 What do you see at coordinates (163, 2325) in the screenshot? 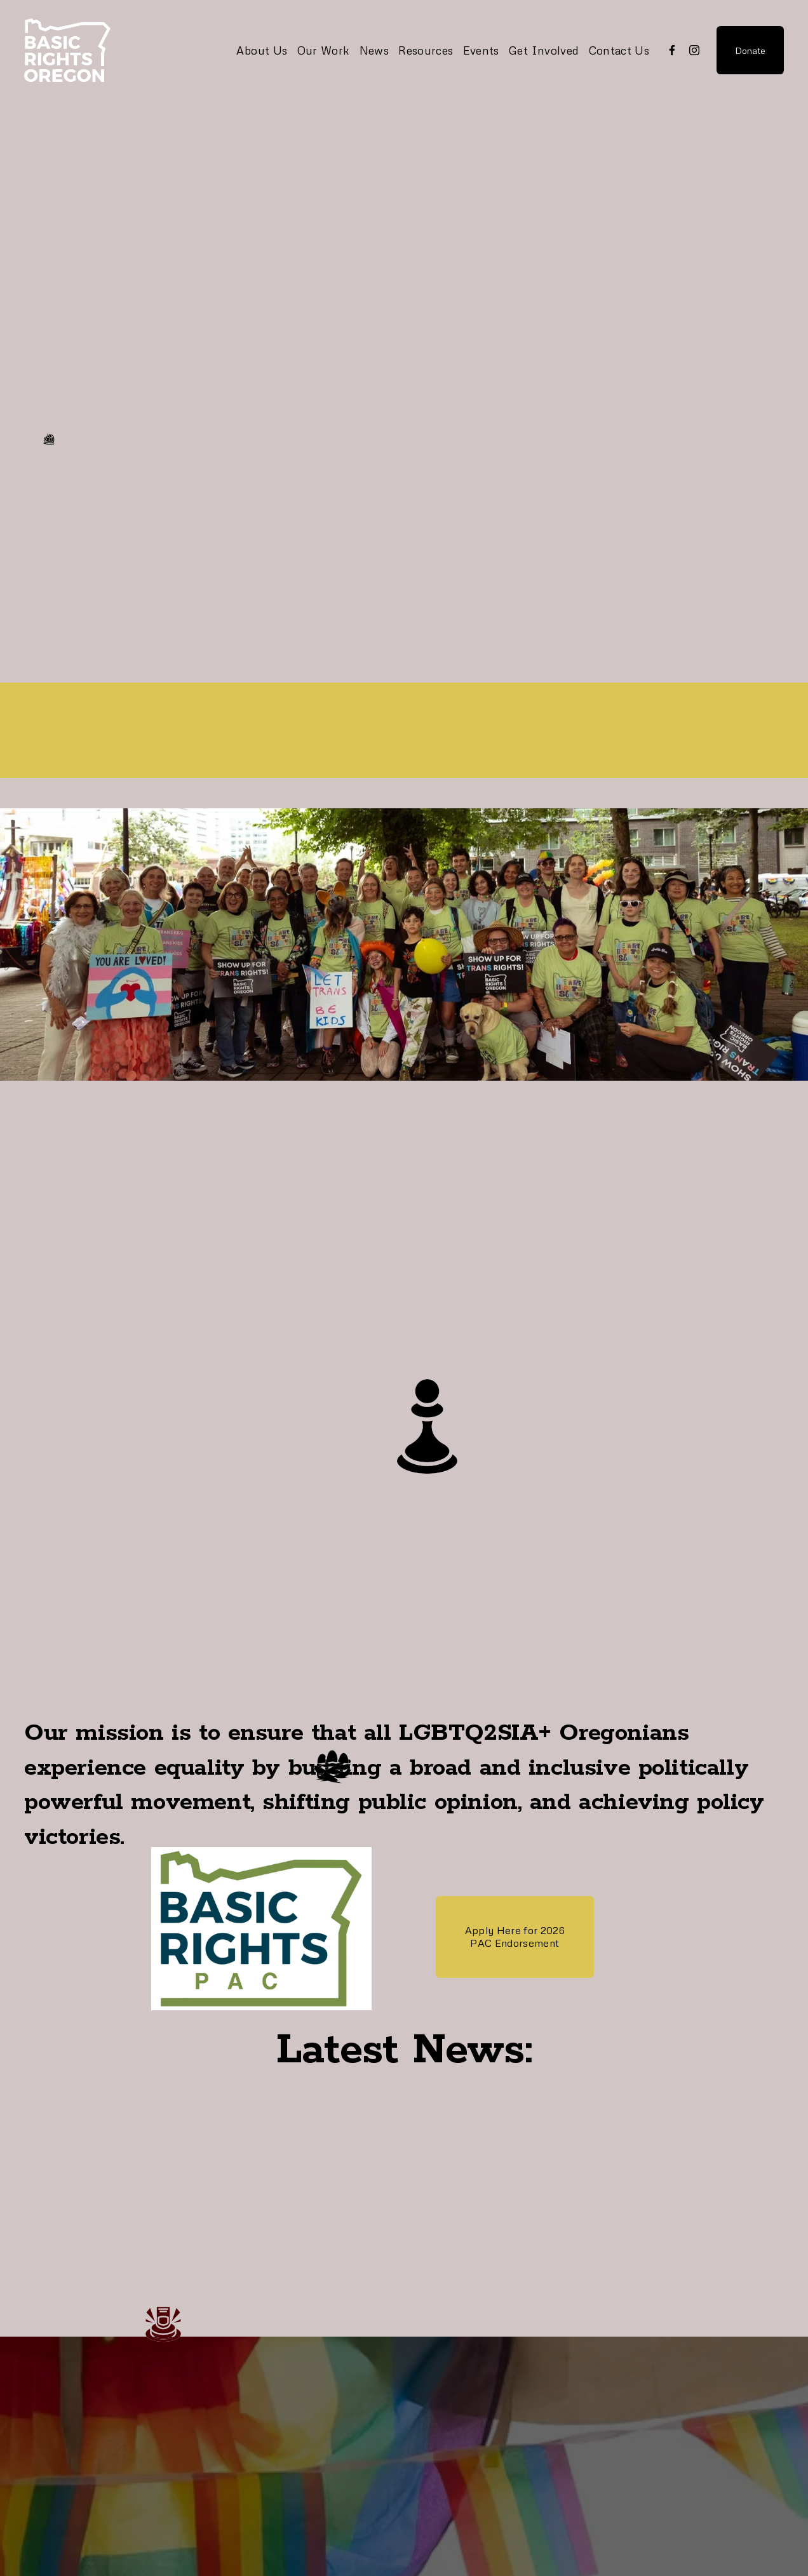
I see `tap to confirm or activate` at bounding box center [163, 2325].